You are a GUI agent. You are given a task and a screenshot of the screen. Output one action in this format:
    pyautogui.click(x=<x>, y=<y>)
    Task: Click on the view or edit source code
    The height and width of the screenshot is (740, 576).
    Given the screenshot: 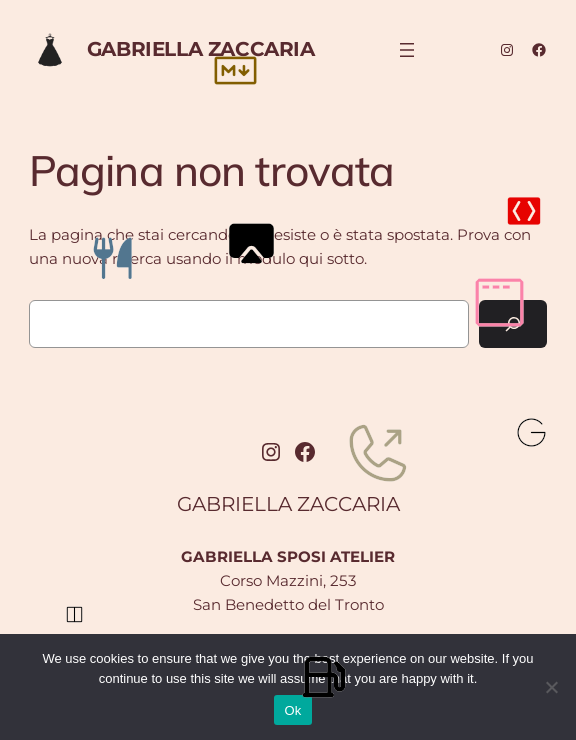 What is the action you would take?
    pyautogui.click(x=524, y=211)
    